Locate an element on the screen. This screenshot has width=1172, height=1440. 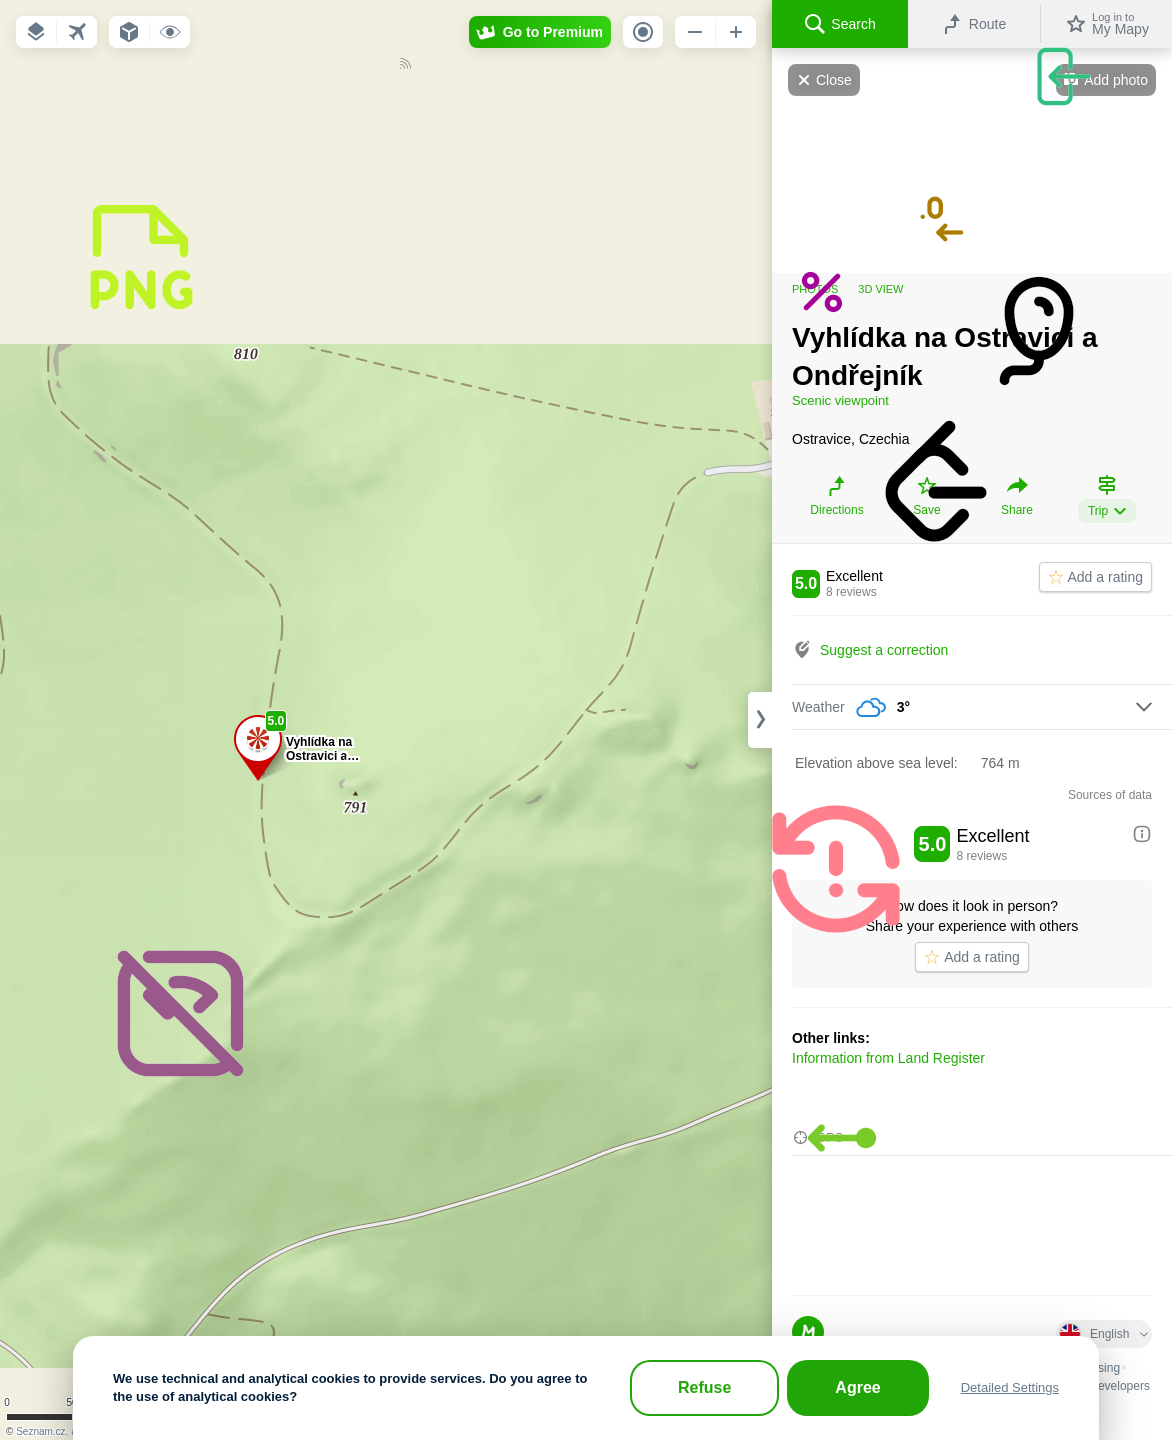
view or open a PNG image file is located at coordinates (140, 261).